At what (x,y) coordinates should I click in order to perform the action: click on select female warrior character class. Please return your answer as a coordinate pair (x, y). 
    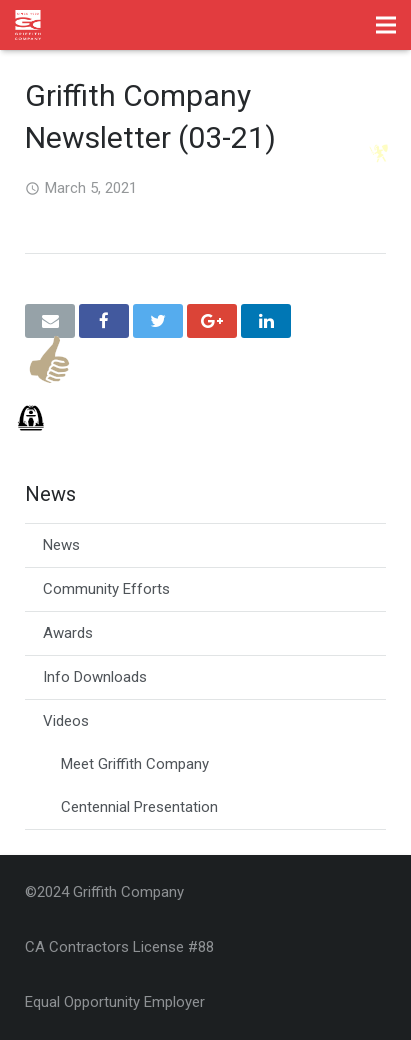
    Looking at the image, I should click on (379, 153).